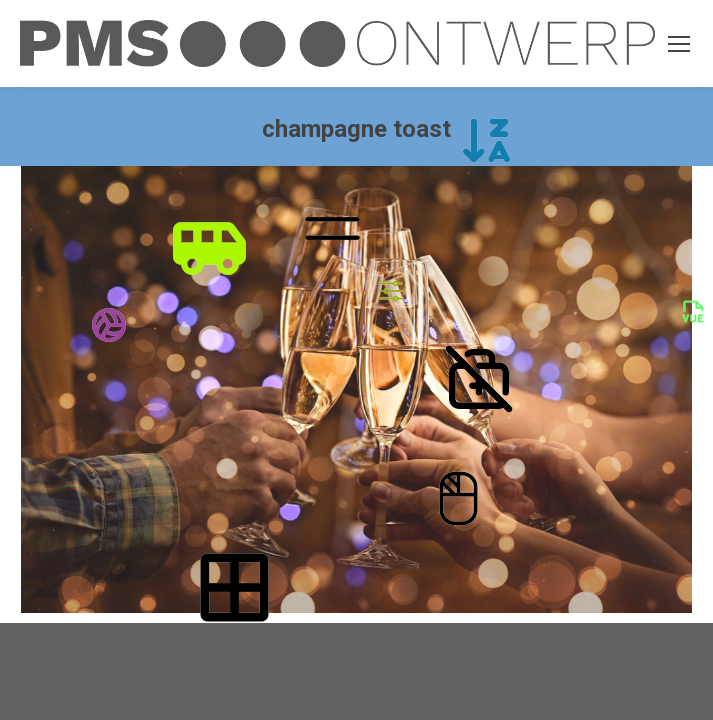  I want to click on access settings or preferences, so click(391, 291).